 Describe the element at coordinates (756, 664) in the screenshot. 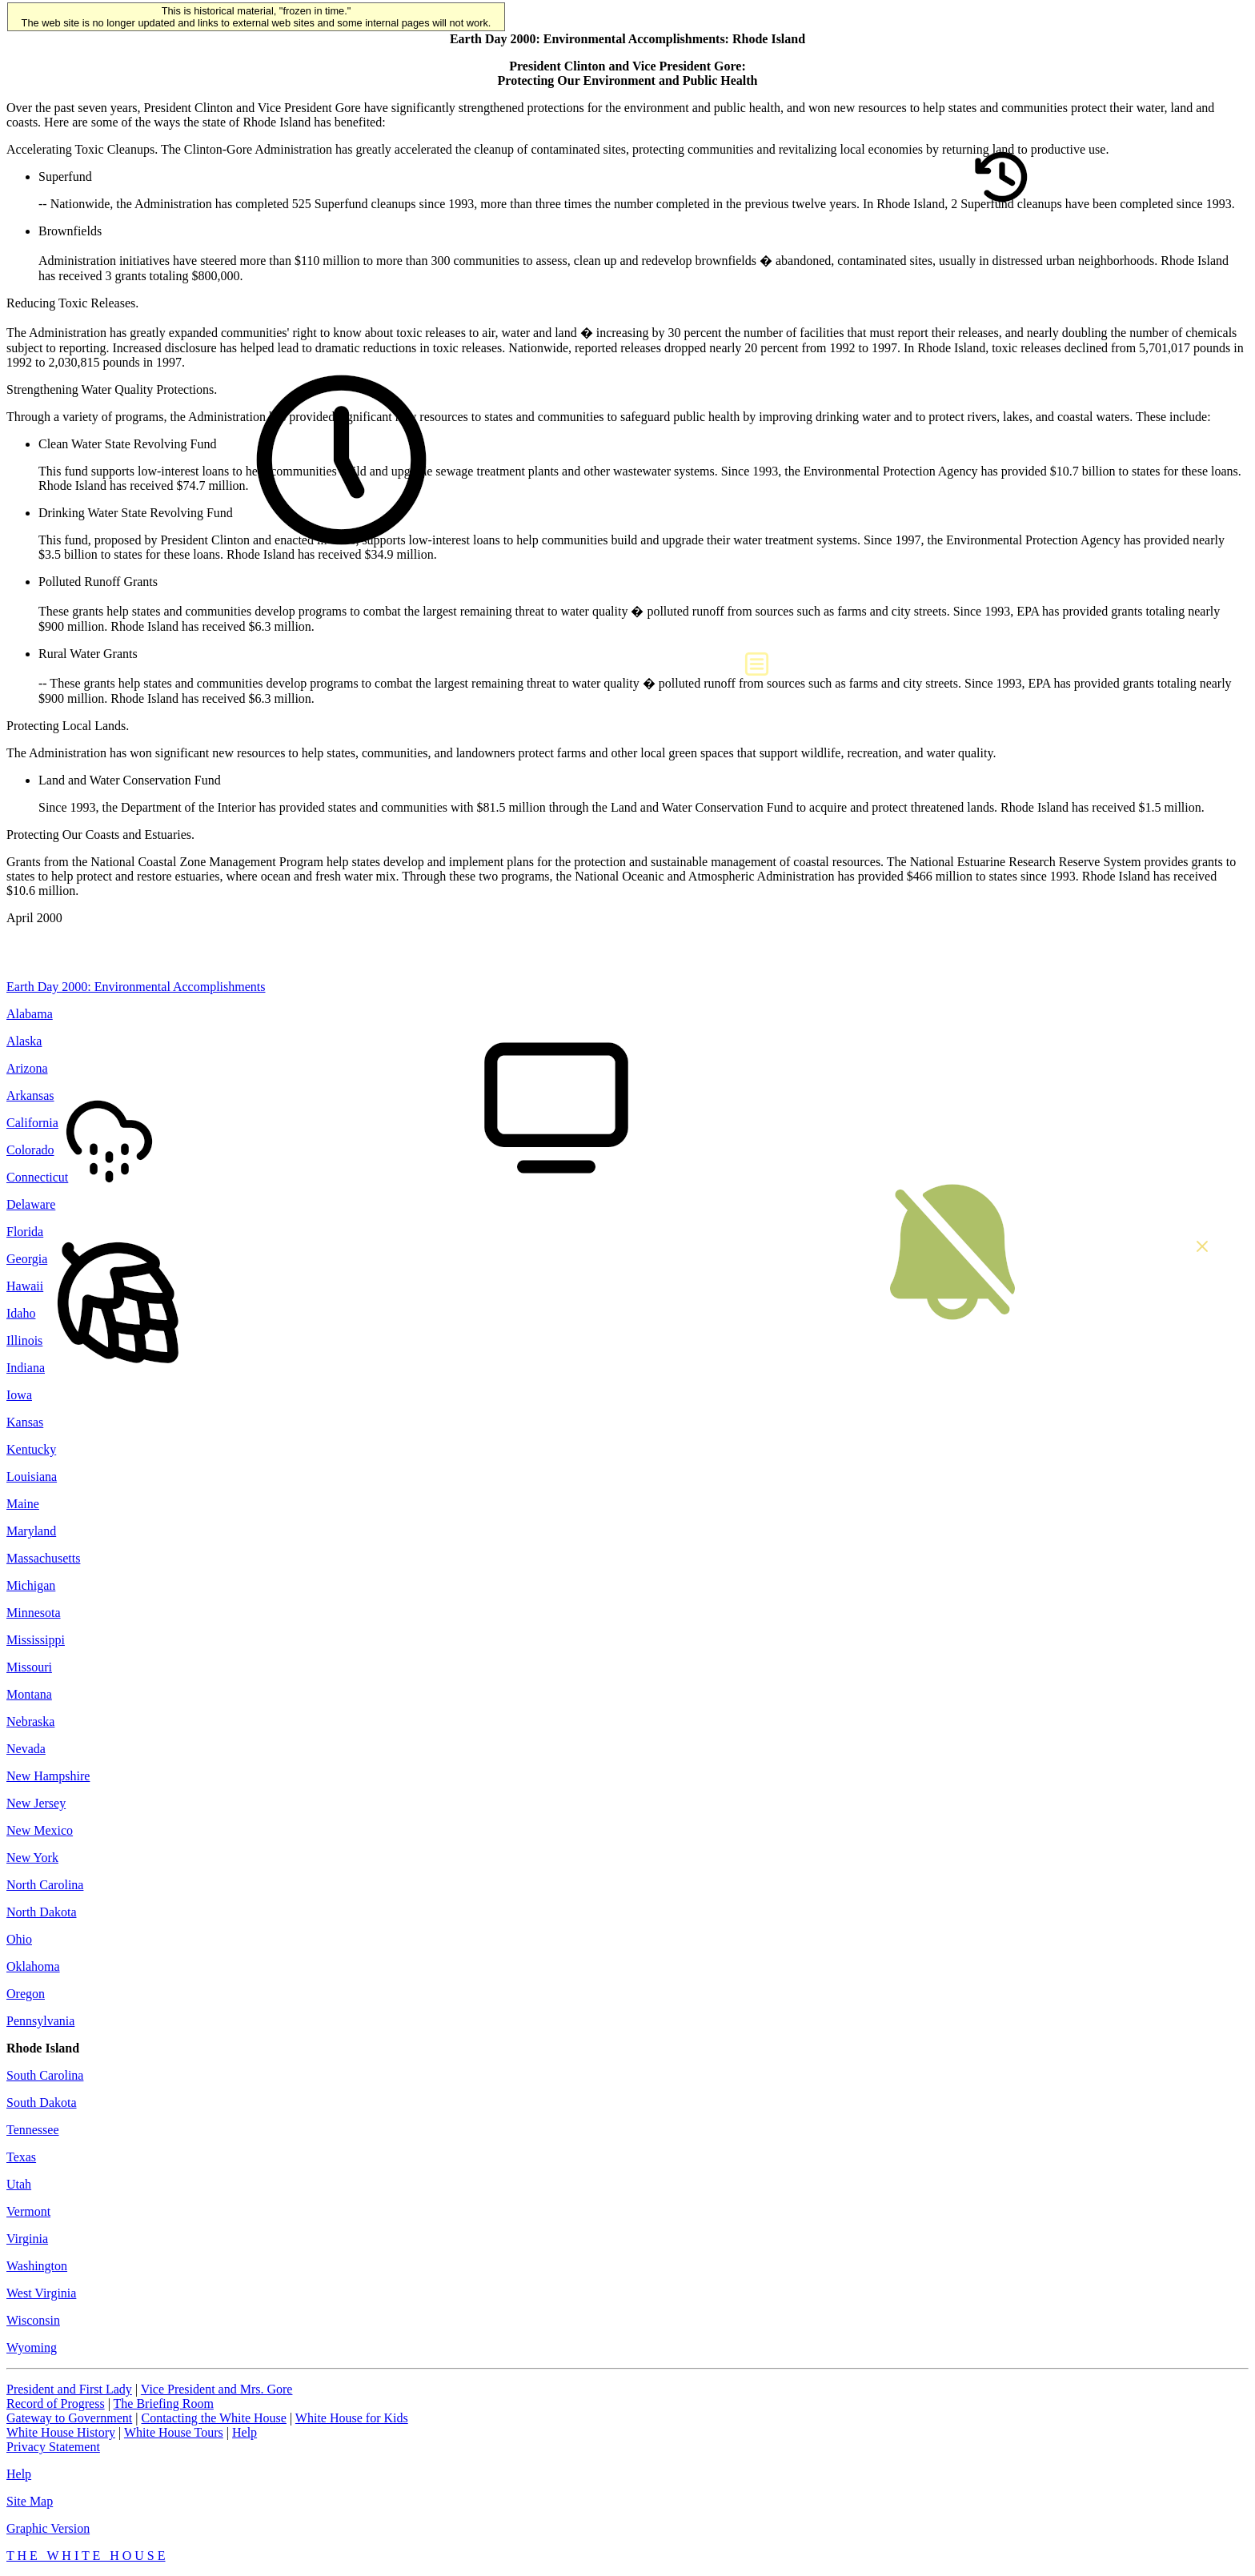

I see `open navigation menu` at that location.